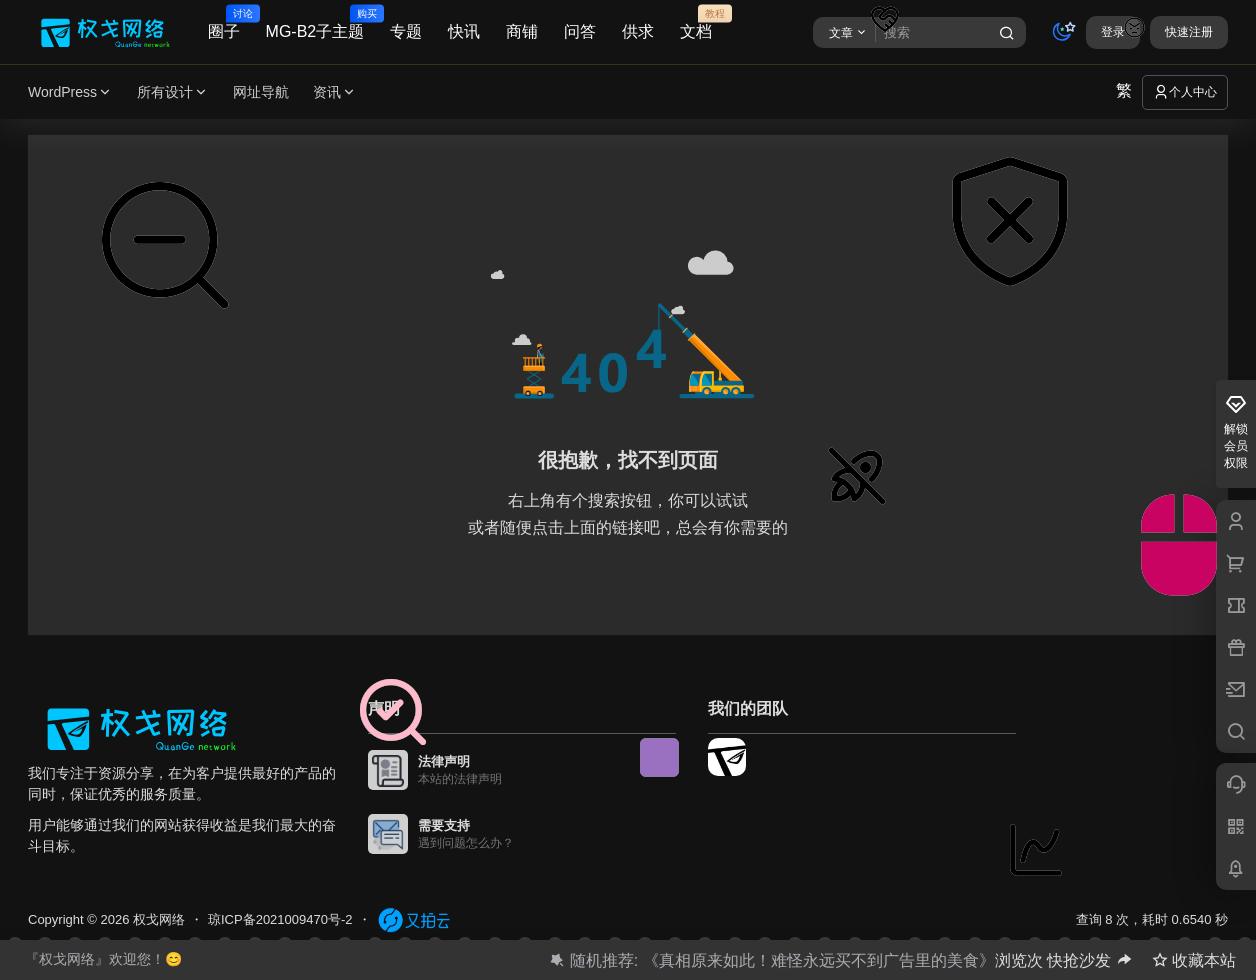 Image resolution: width=1256 pixels, height=980 pixels. What do you see at coordinates (885, 19) in the screenshot?
I see `view community code of conduct` at bounding box center [885, 19].